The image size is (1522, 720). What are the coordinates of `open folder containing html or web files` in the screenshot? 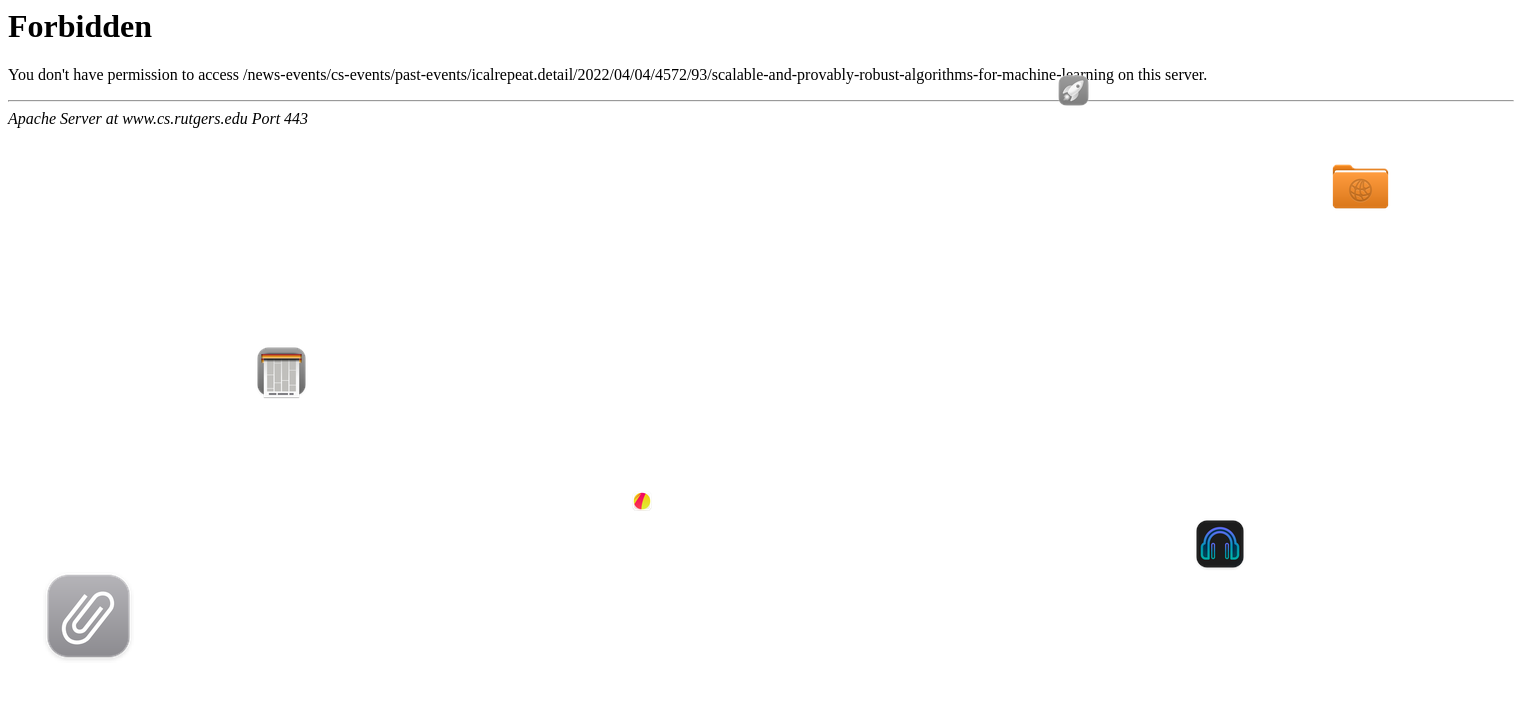 It's located at (1360, 186).